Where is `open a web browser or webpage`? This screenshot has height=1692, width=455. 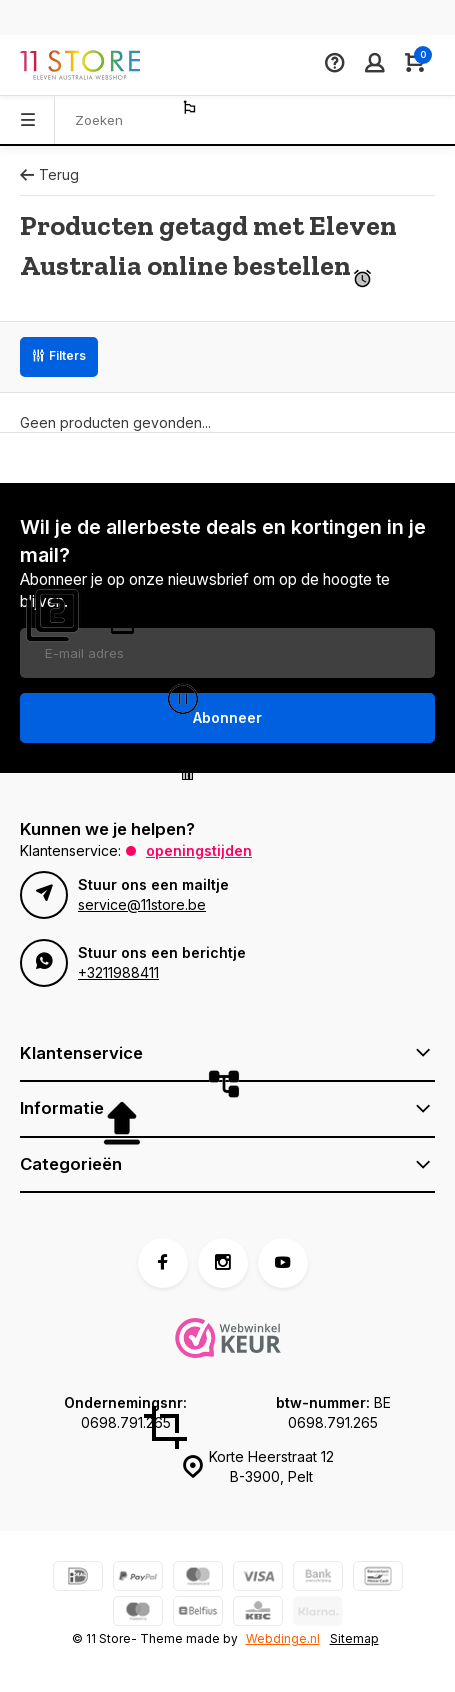
open a web browser or webpage is located at coordinates (122, 623).